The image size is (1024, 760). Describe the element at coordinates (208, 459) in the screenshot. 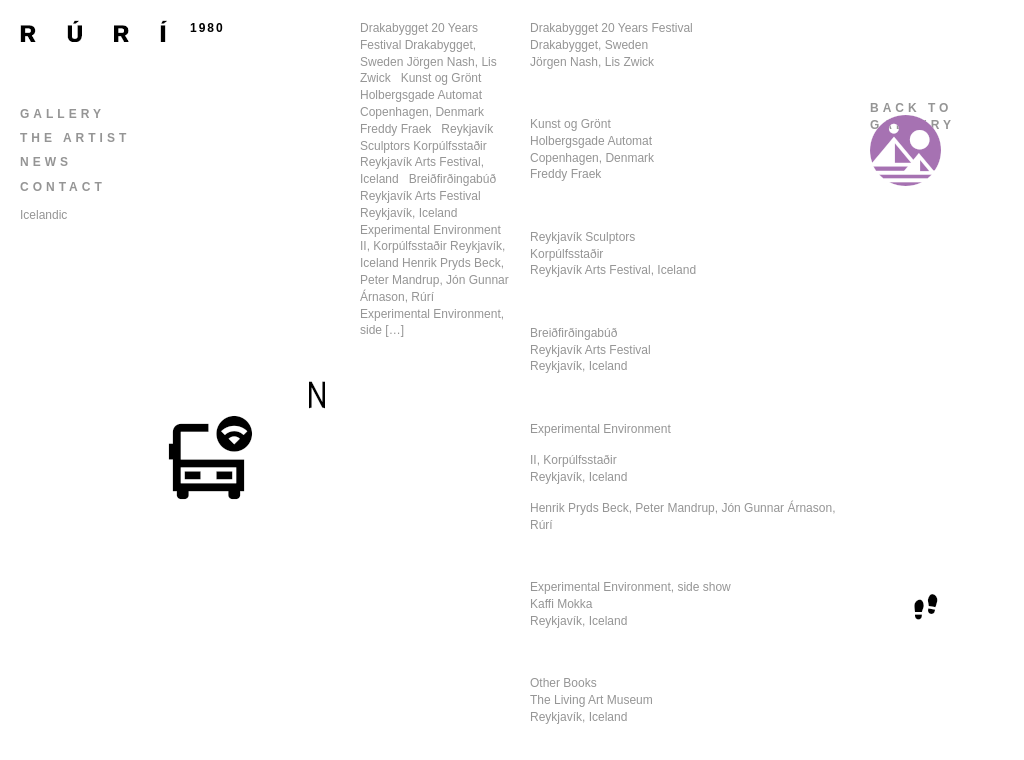

I see `indicates wifi available on public transit` at that location.